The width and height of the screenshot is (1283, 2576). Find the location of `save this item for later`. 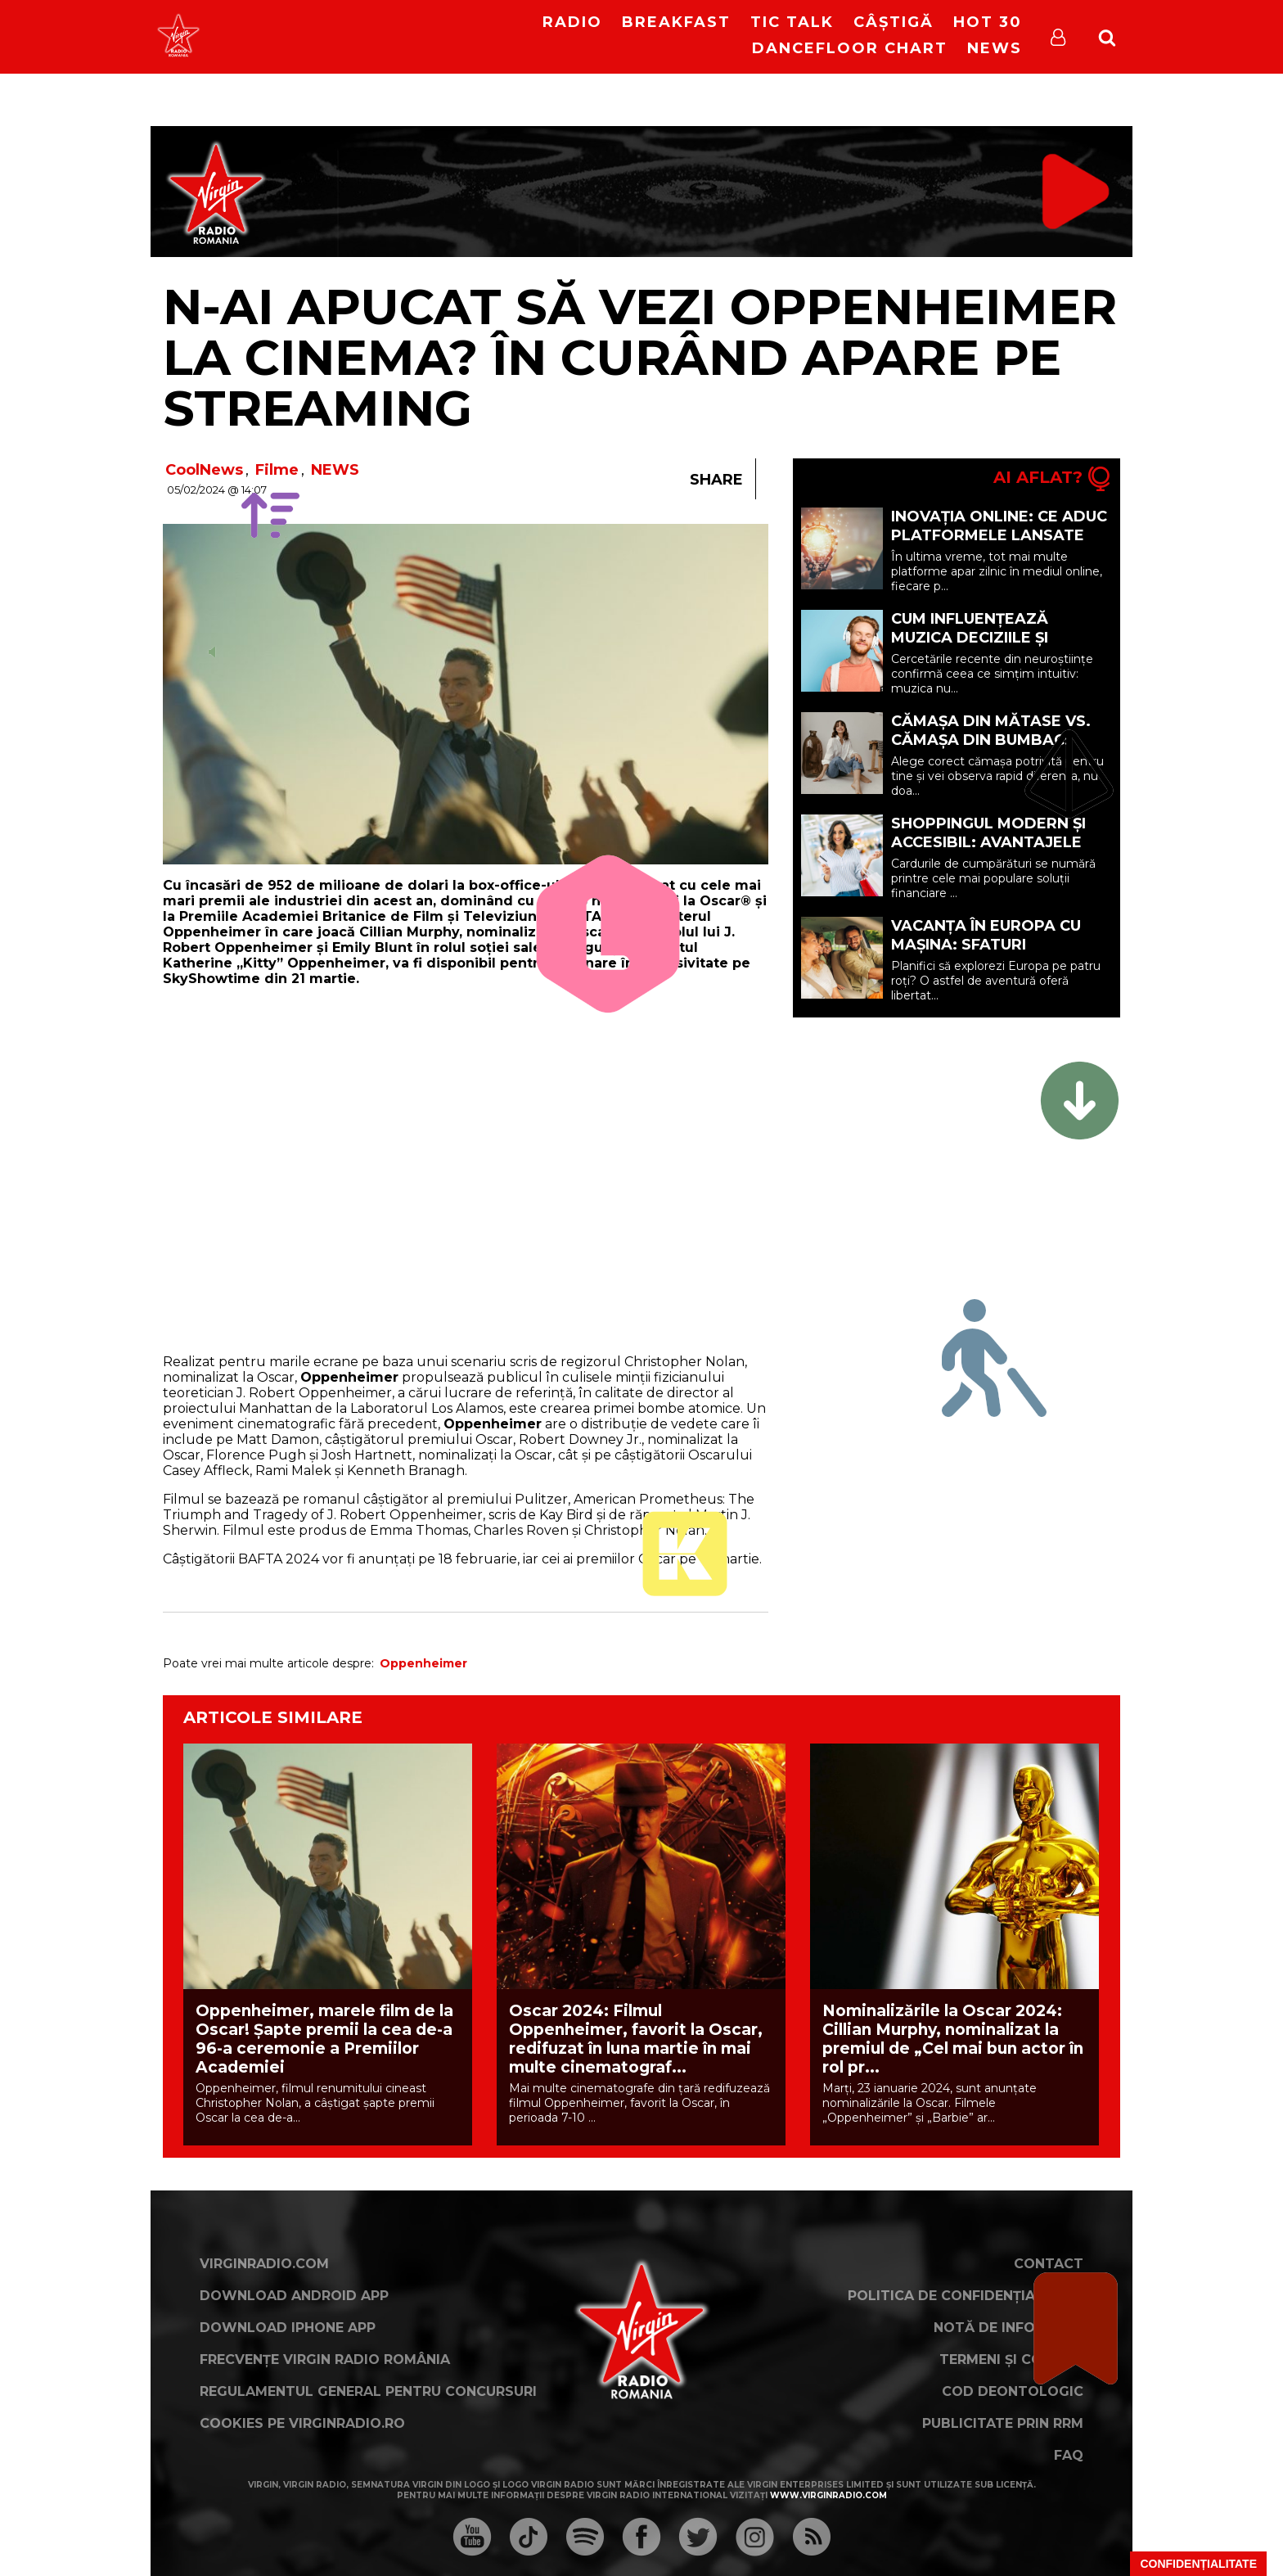

save this item for later is located at coordinates (1075, 2328).